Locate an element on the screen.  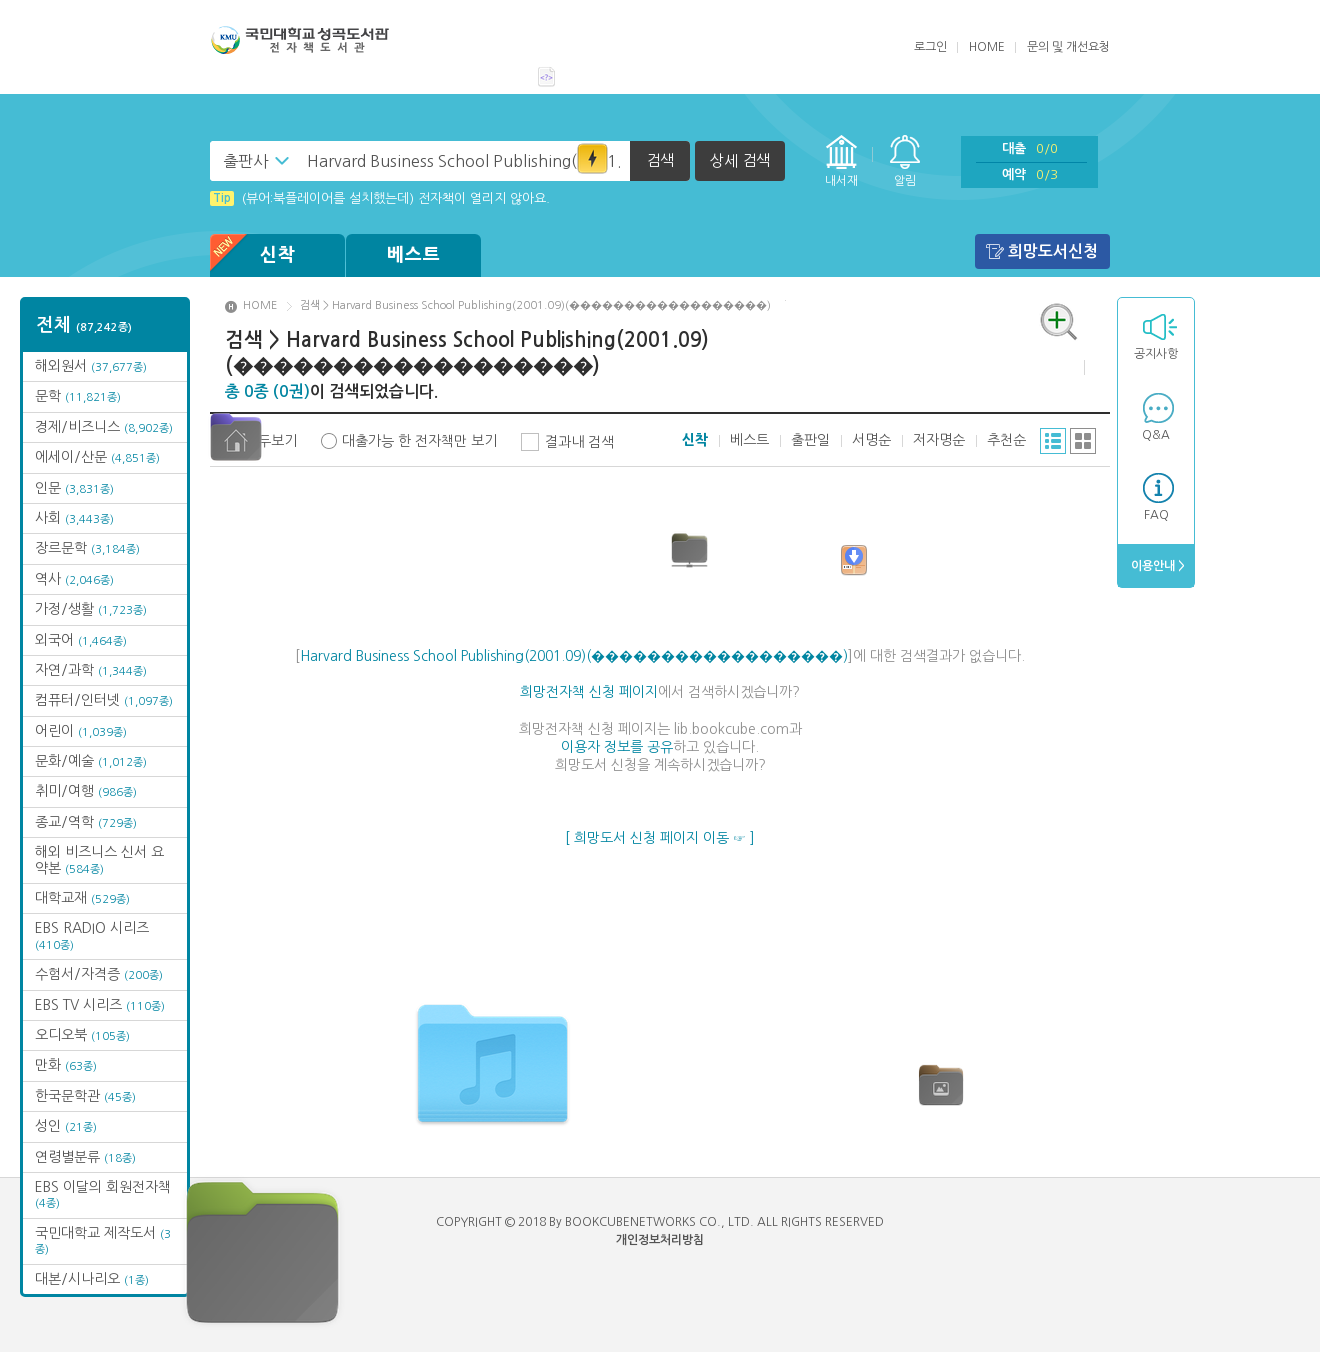
access power and battery settings is located at coordinates (592, 158).